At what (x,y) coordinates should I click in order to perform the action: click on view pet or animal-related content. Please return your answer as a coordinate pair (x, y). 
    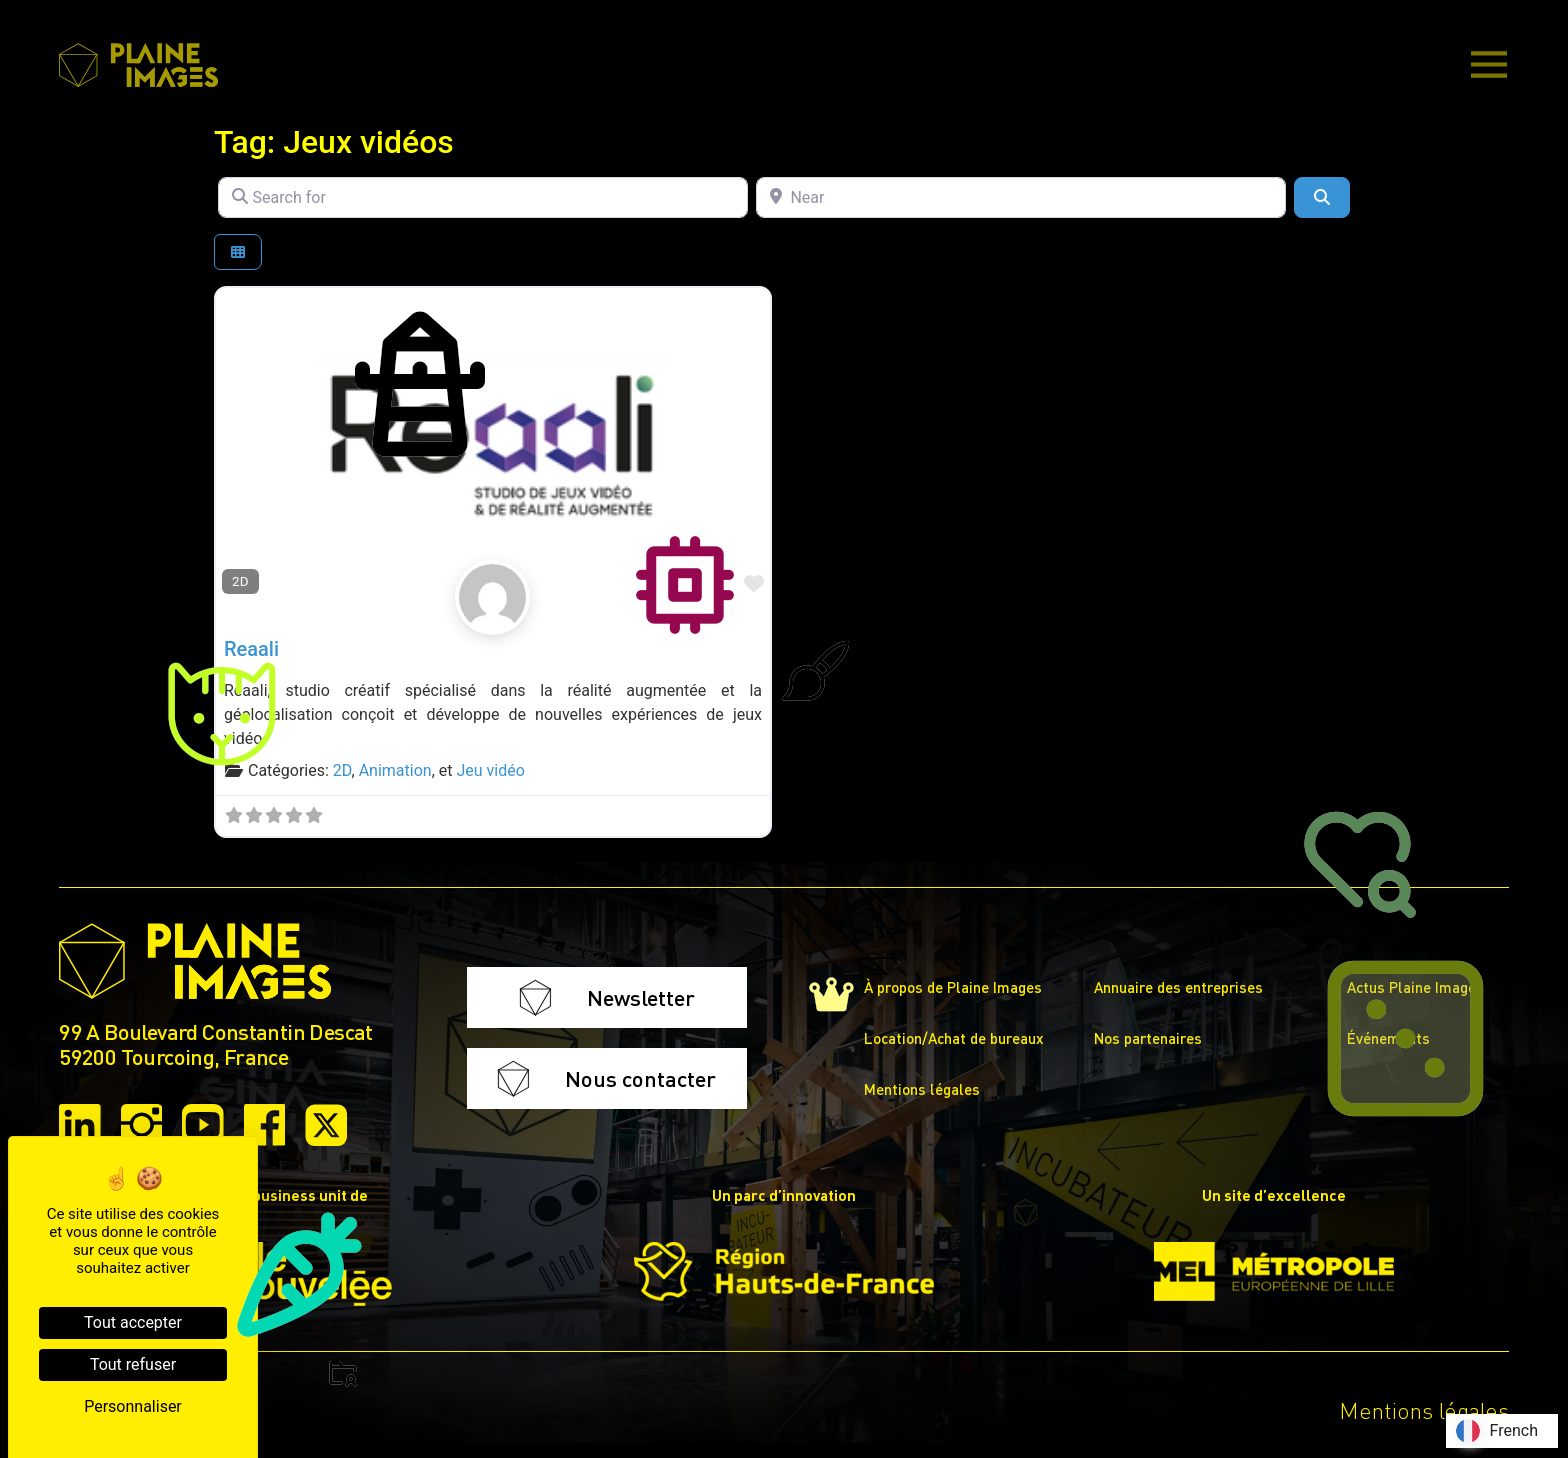
    Looking at the image, I should click on (222, 712).